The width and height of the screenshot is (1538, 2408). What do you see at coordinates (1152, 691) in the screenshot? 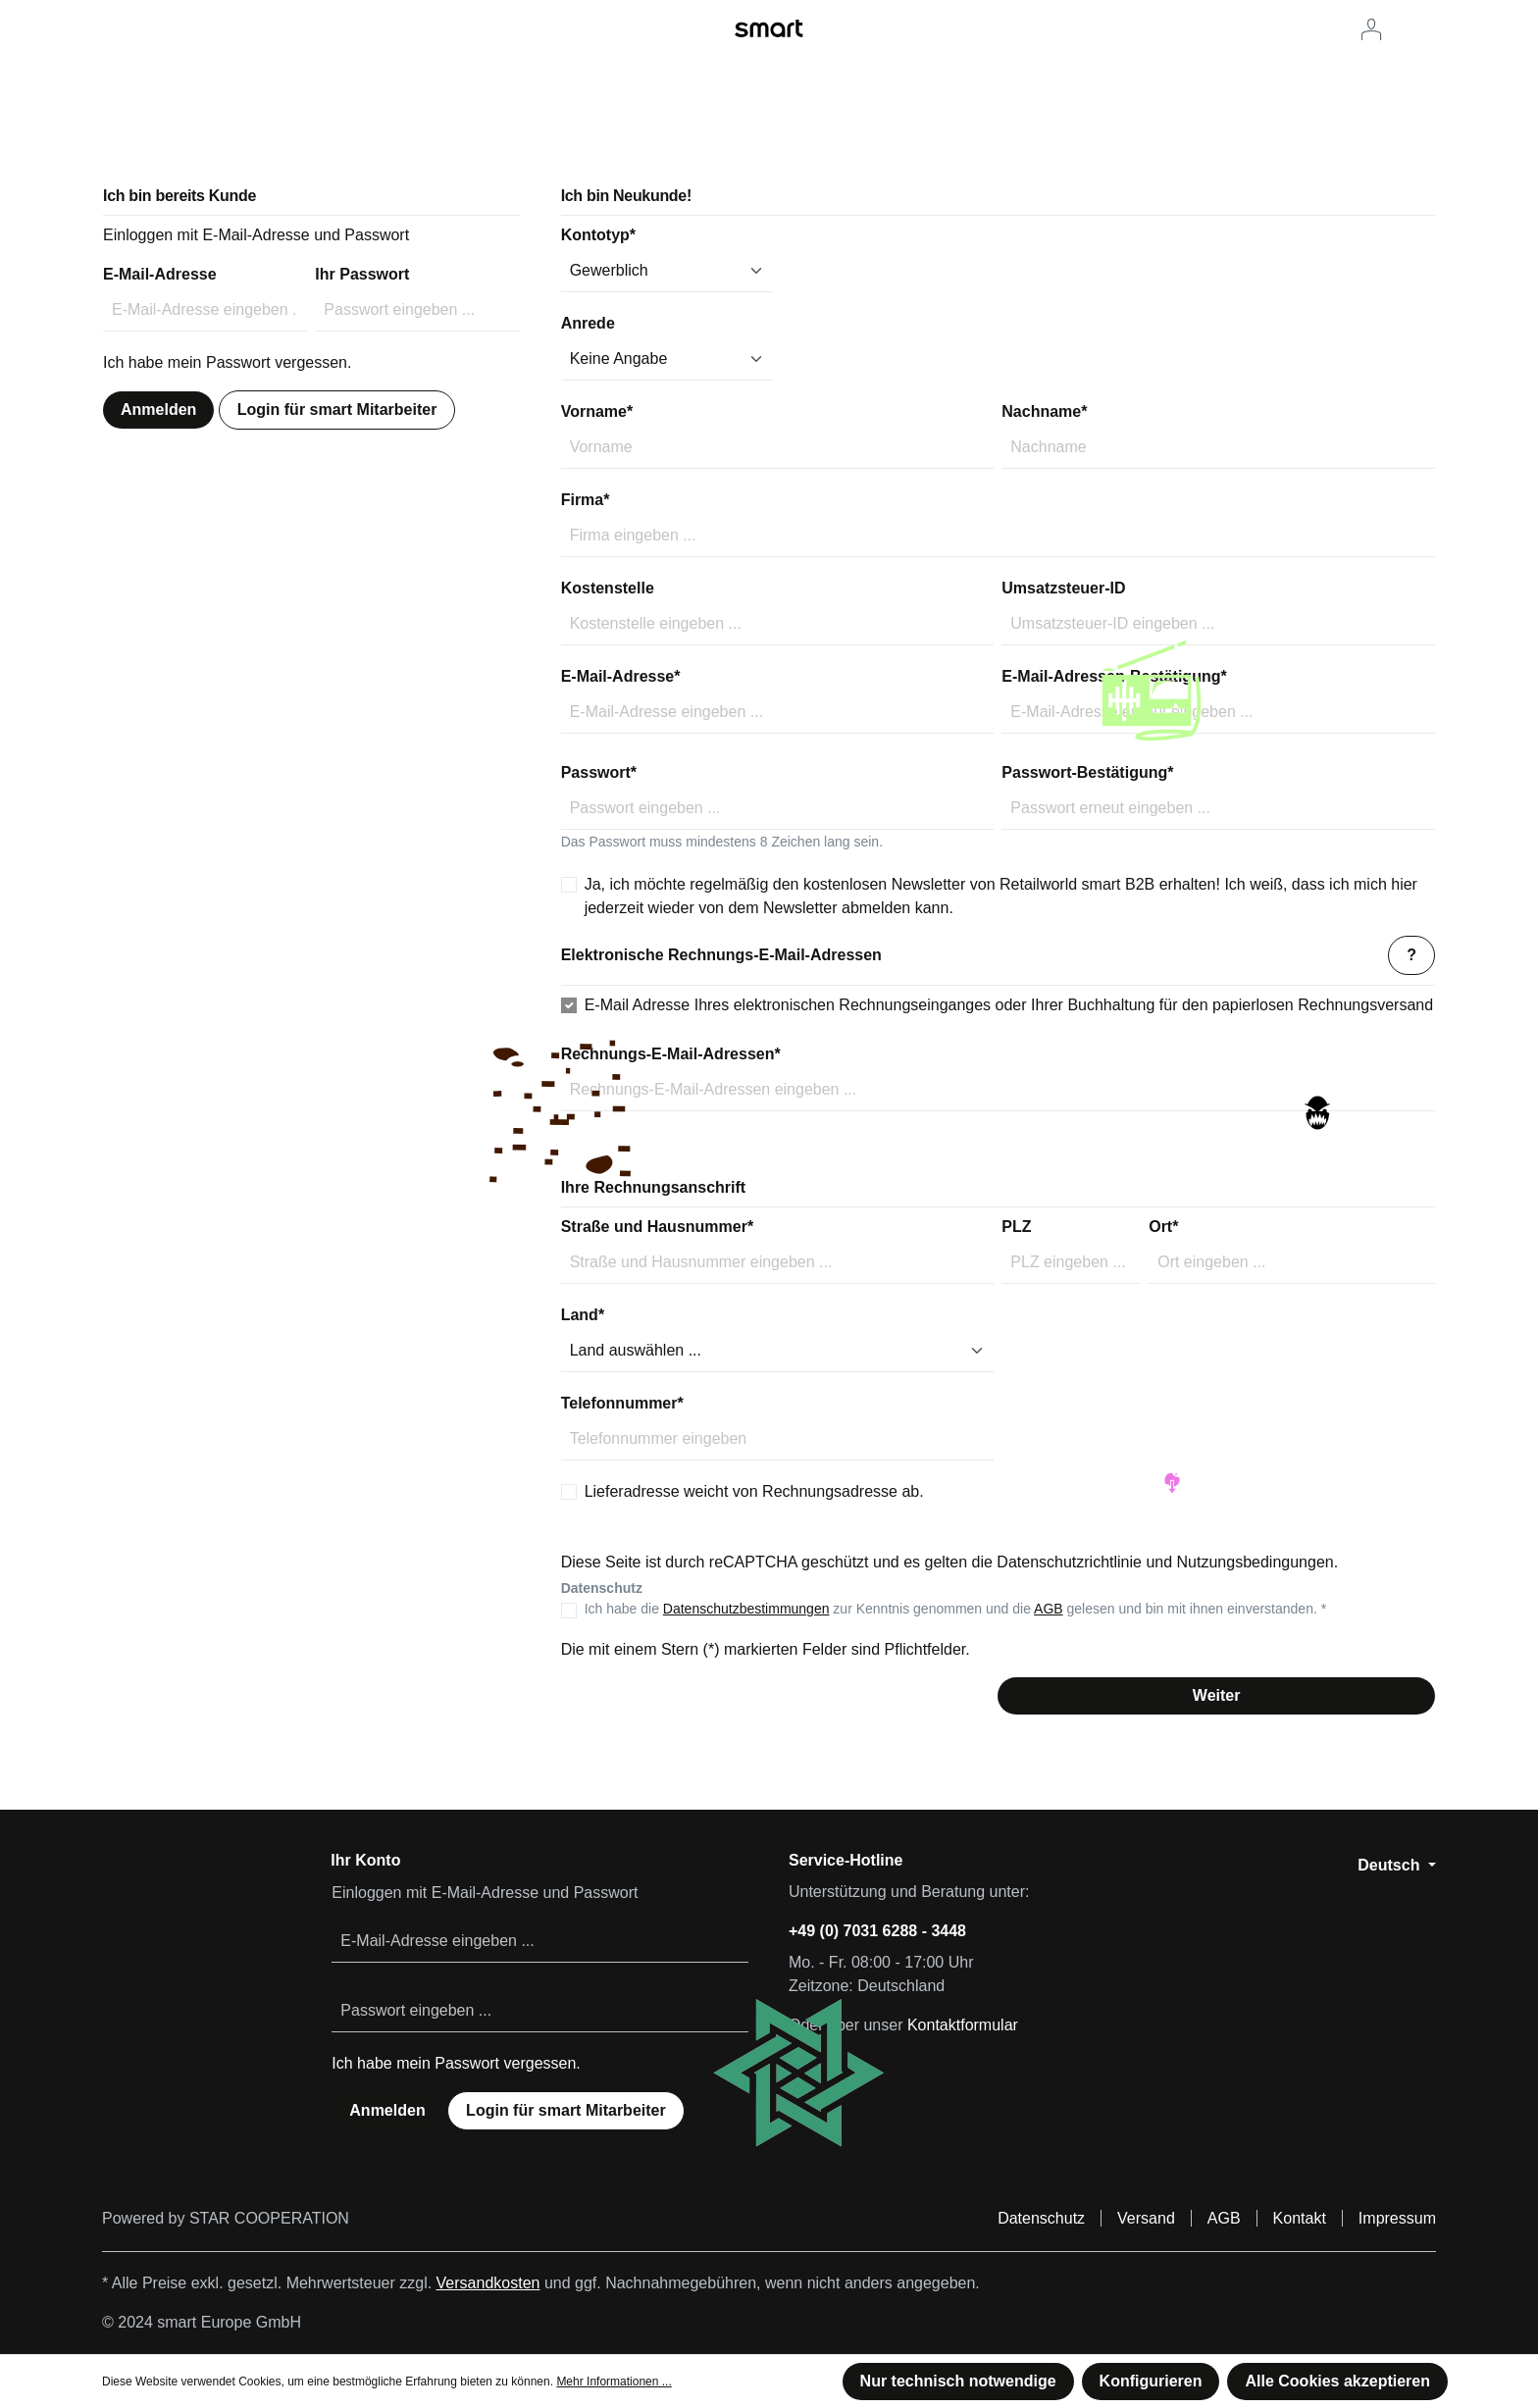
I see `access radio or audio streaming features` at bounding box center [1152, 691].